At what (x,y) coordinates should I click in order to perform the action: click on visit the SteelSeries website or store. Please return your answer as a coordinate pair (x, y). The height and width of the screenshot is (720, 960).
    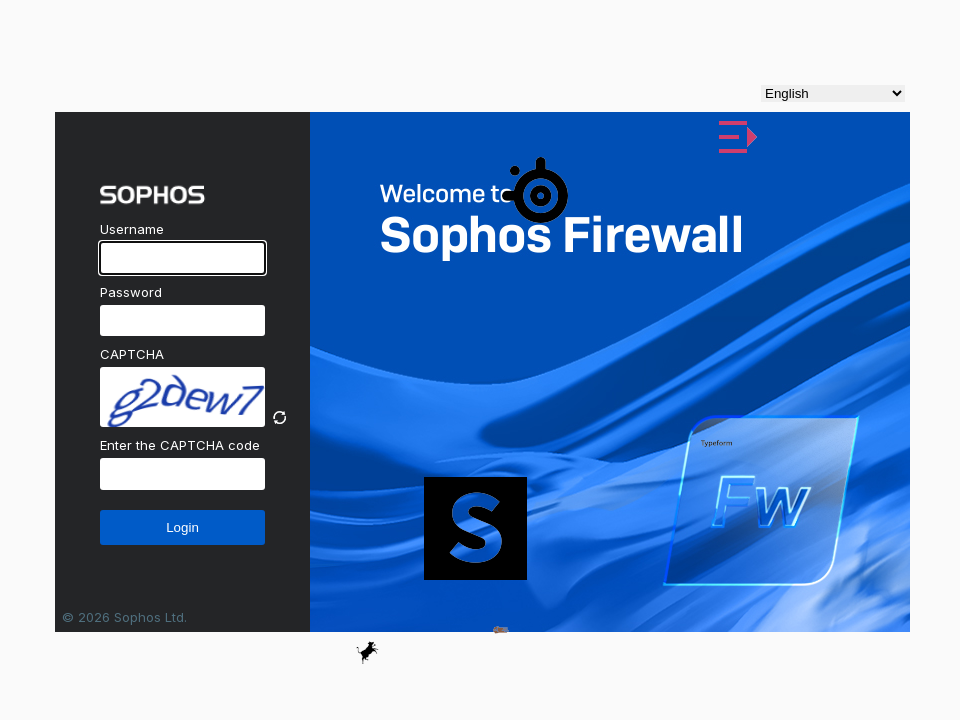
    Looking at the image, I should click on (535, 190).